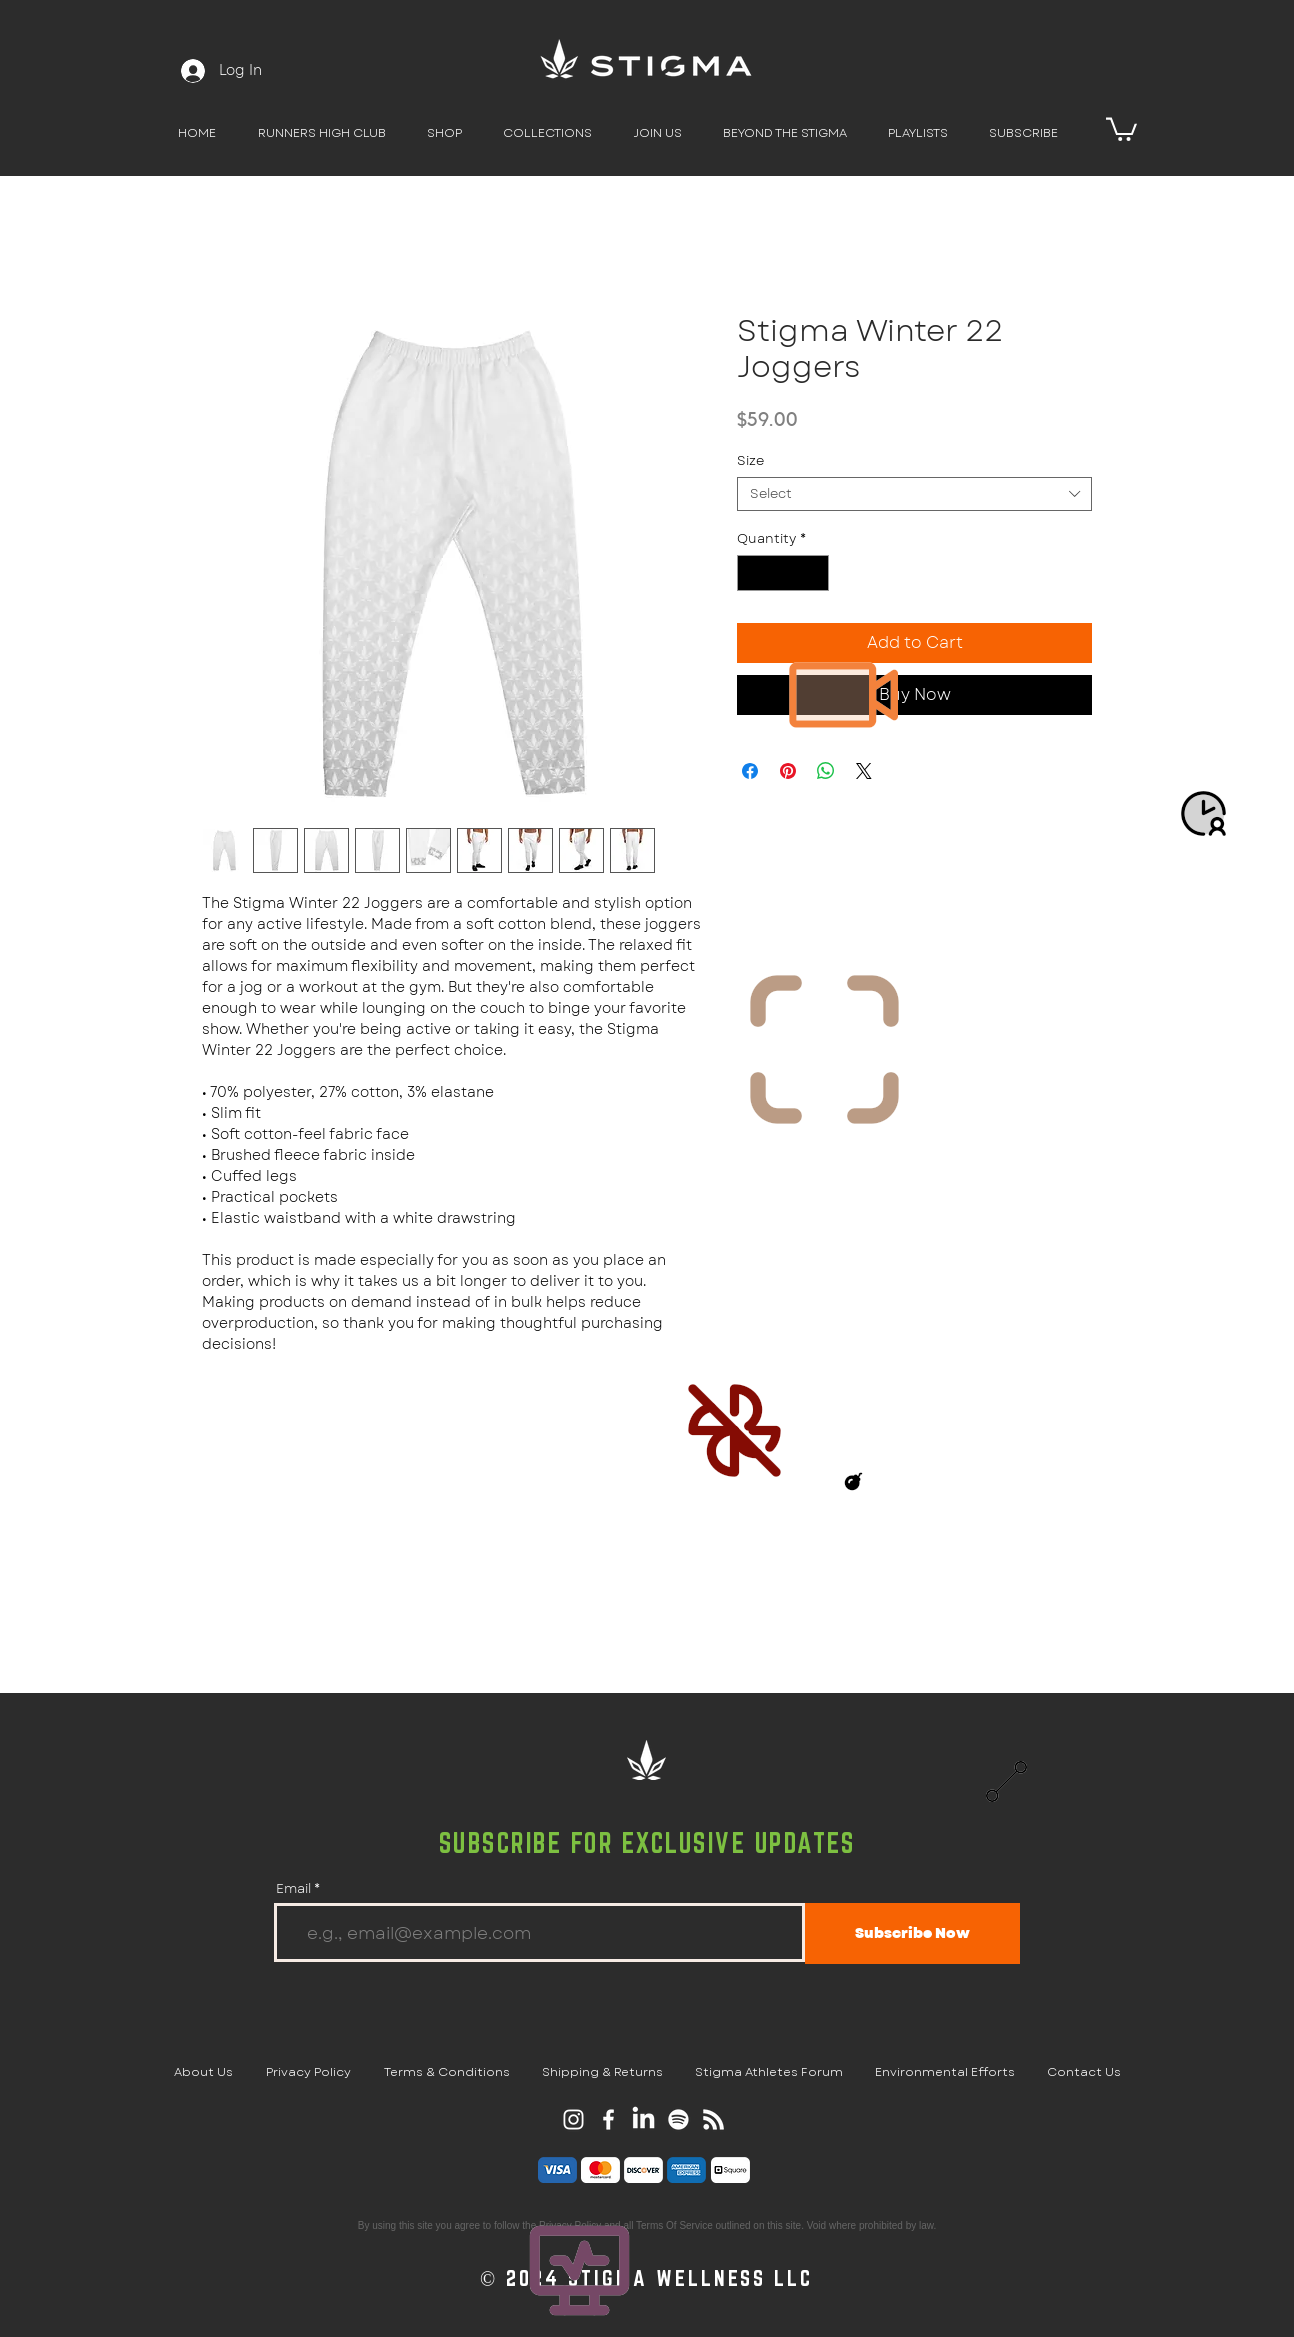 The width and height of the screenshot is (1294, 2337). What do you see at coordinates (853, 1481) in the screenshot?
I see `delete all data or perform destructive action` at bounding box center [853, 1481].